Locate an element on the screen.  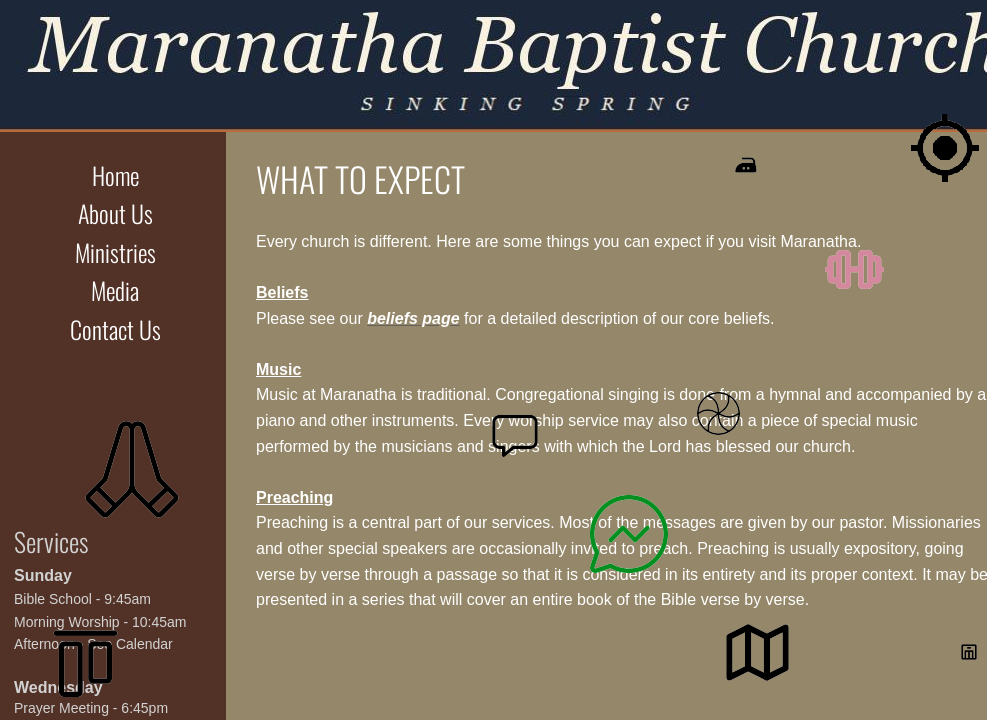
center map on your current location is located at coordinates (945, 148).